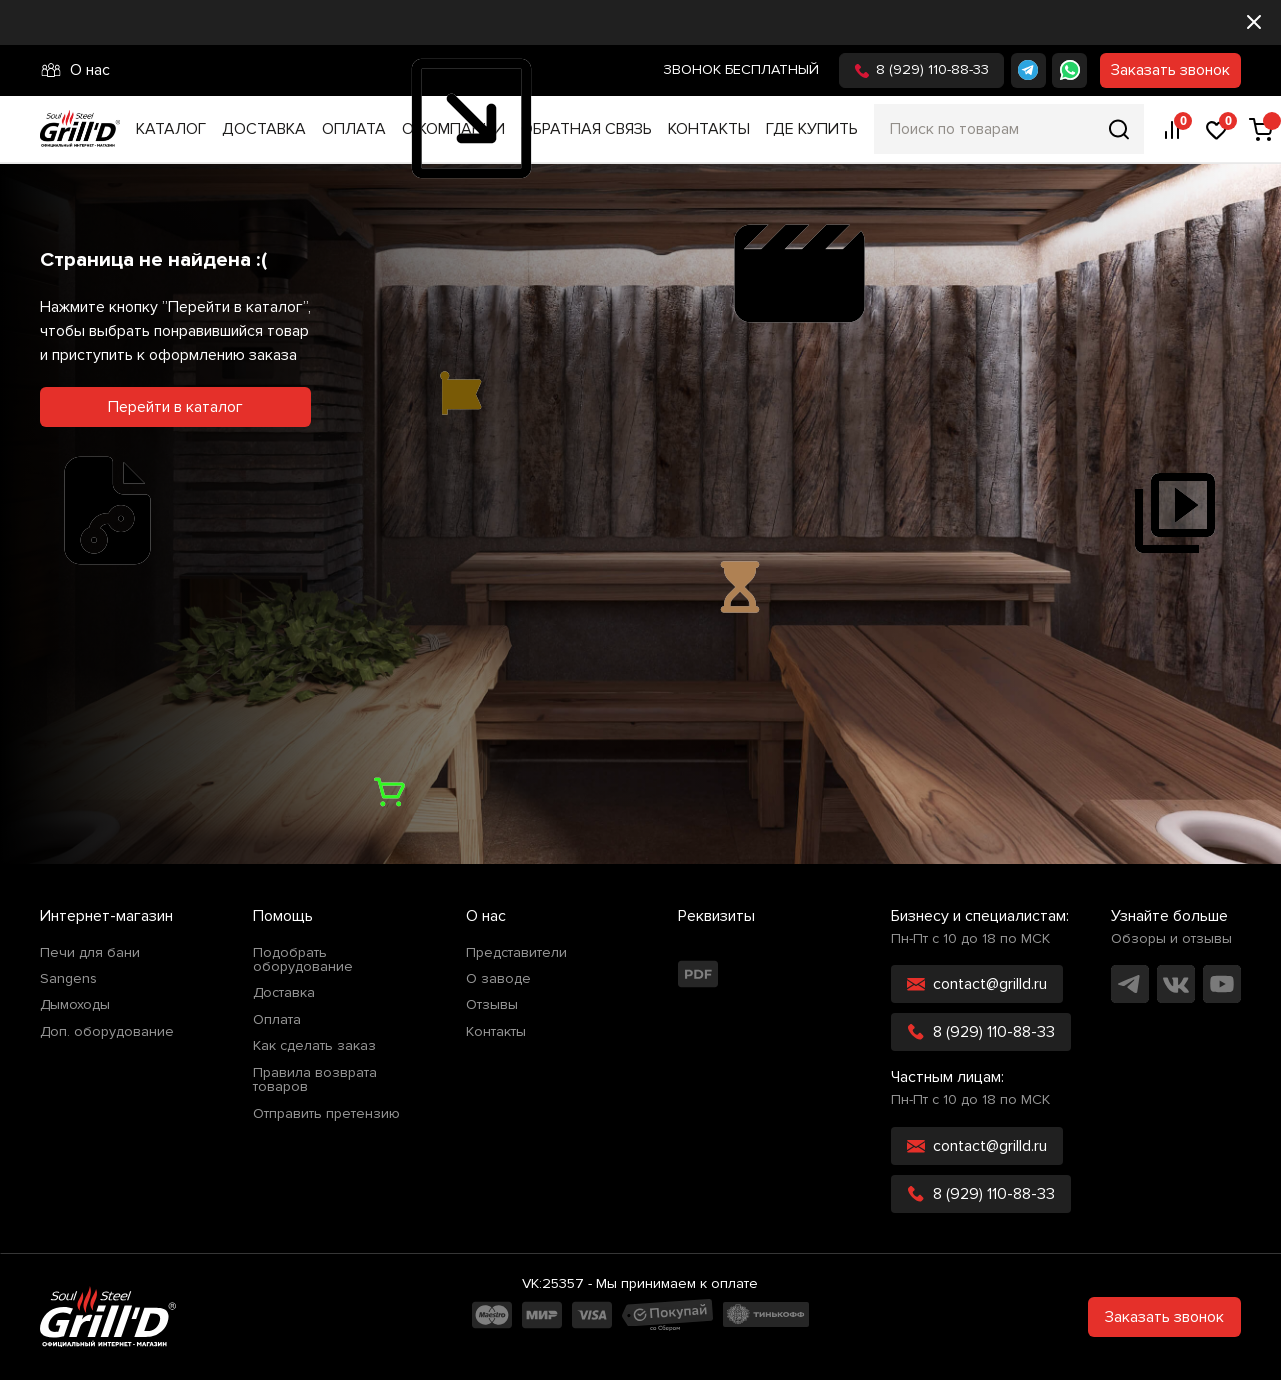 The image size is (1281, 1380). Describe the element at coordinates (799, 273) in the screenshot. I see `access video or film content` at that location.